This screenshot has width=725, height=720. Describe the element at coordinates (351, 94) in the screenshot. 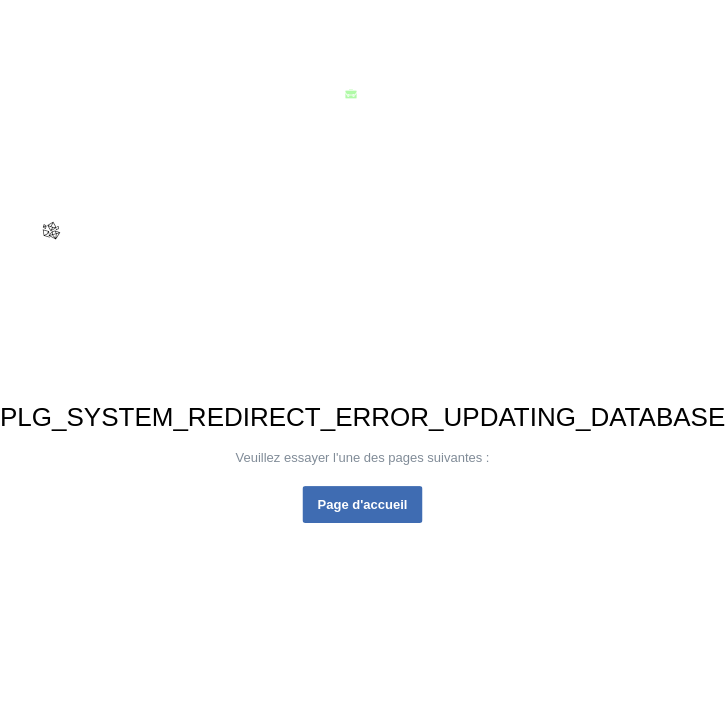

I see `access work or business-related content` at that location.